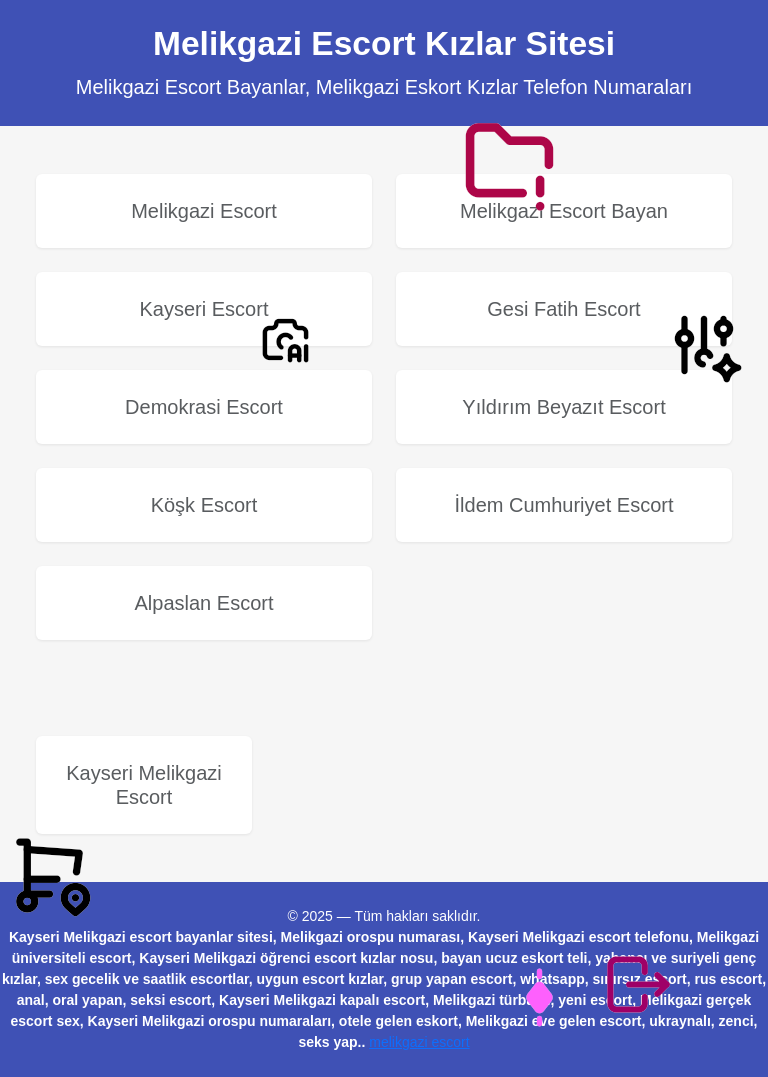 The image size is (768, 1077). What do you see at coordinates (704, 345) in the screenshot?
I see `access AI-powered or smart settings adjustments` at bounding box center [704, 345].